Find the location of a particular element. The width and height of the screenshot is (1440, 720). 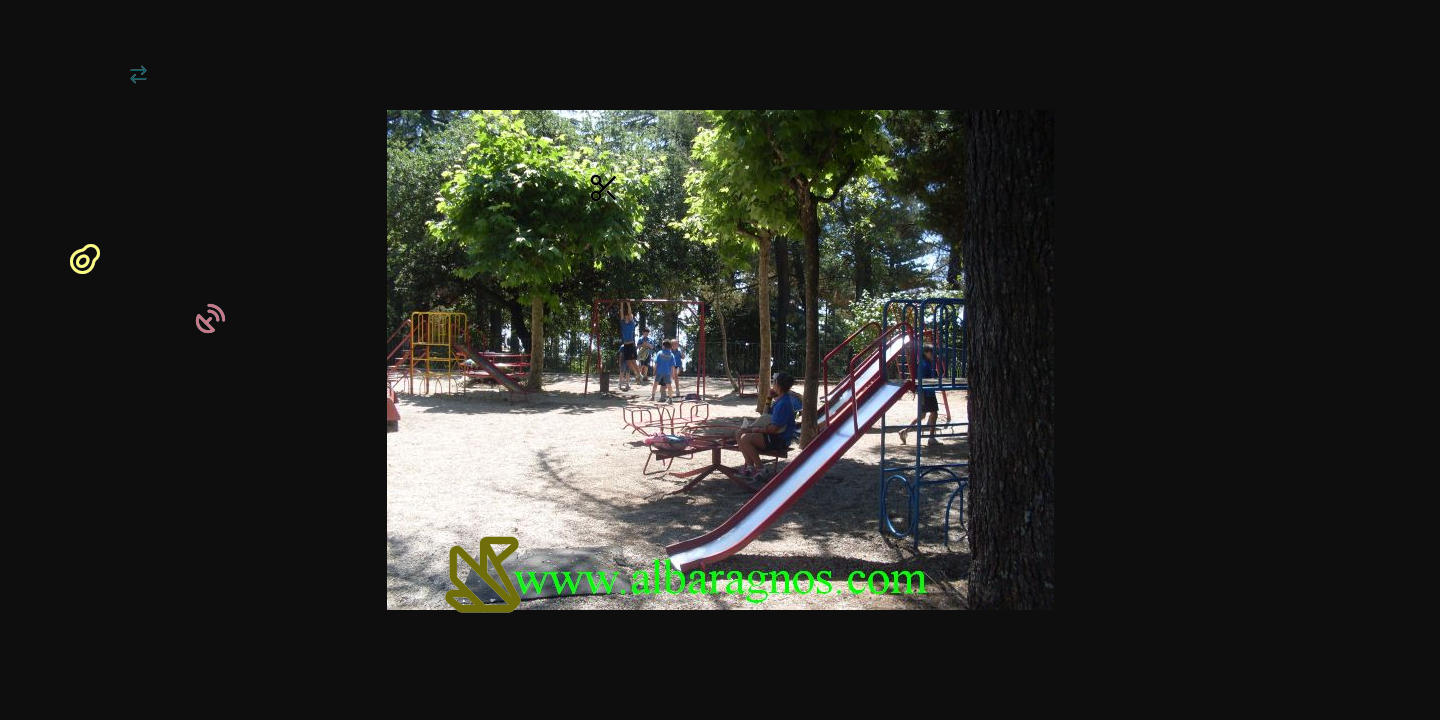

switch between two views or modes is located at coordinates (138, 74).